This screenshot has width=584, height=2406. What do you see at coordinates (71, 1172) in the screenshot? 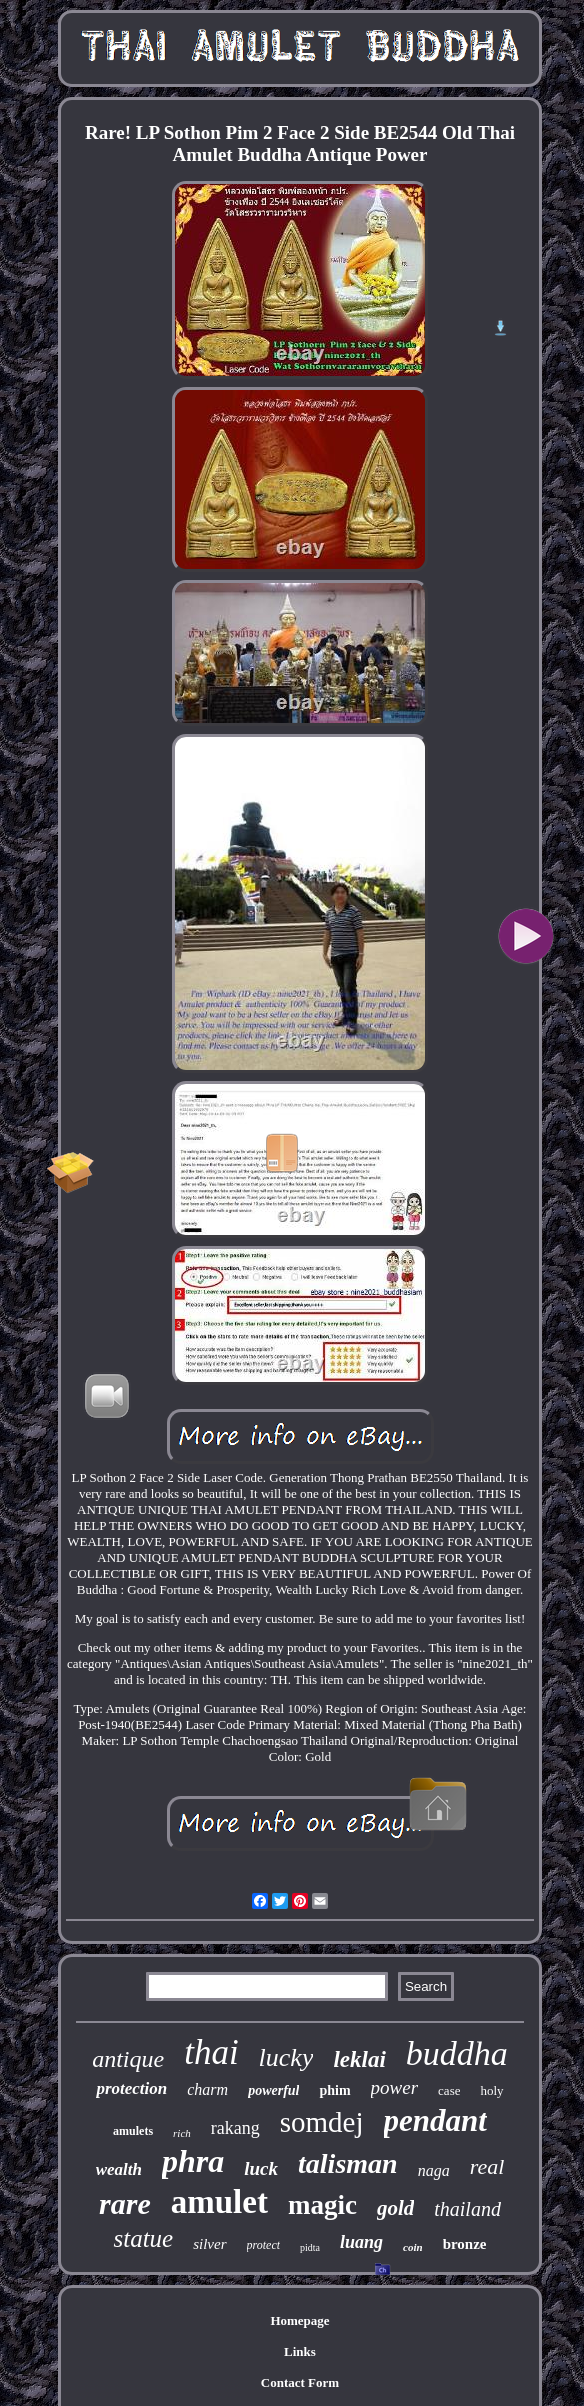
I see `install a software package bundle` at bounding box center [71, 1172].